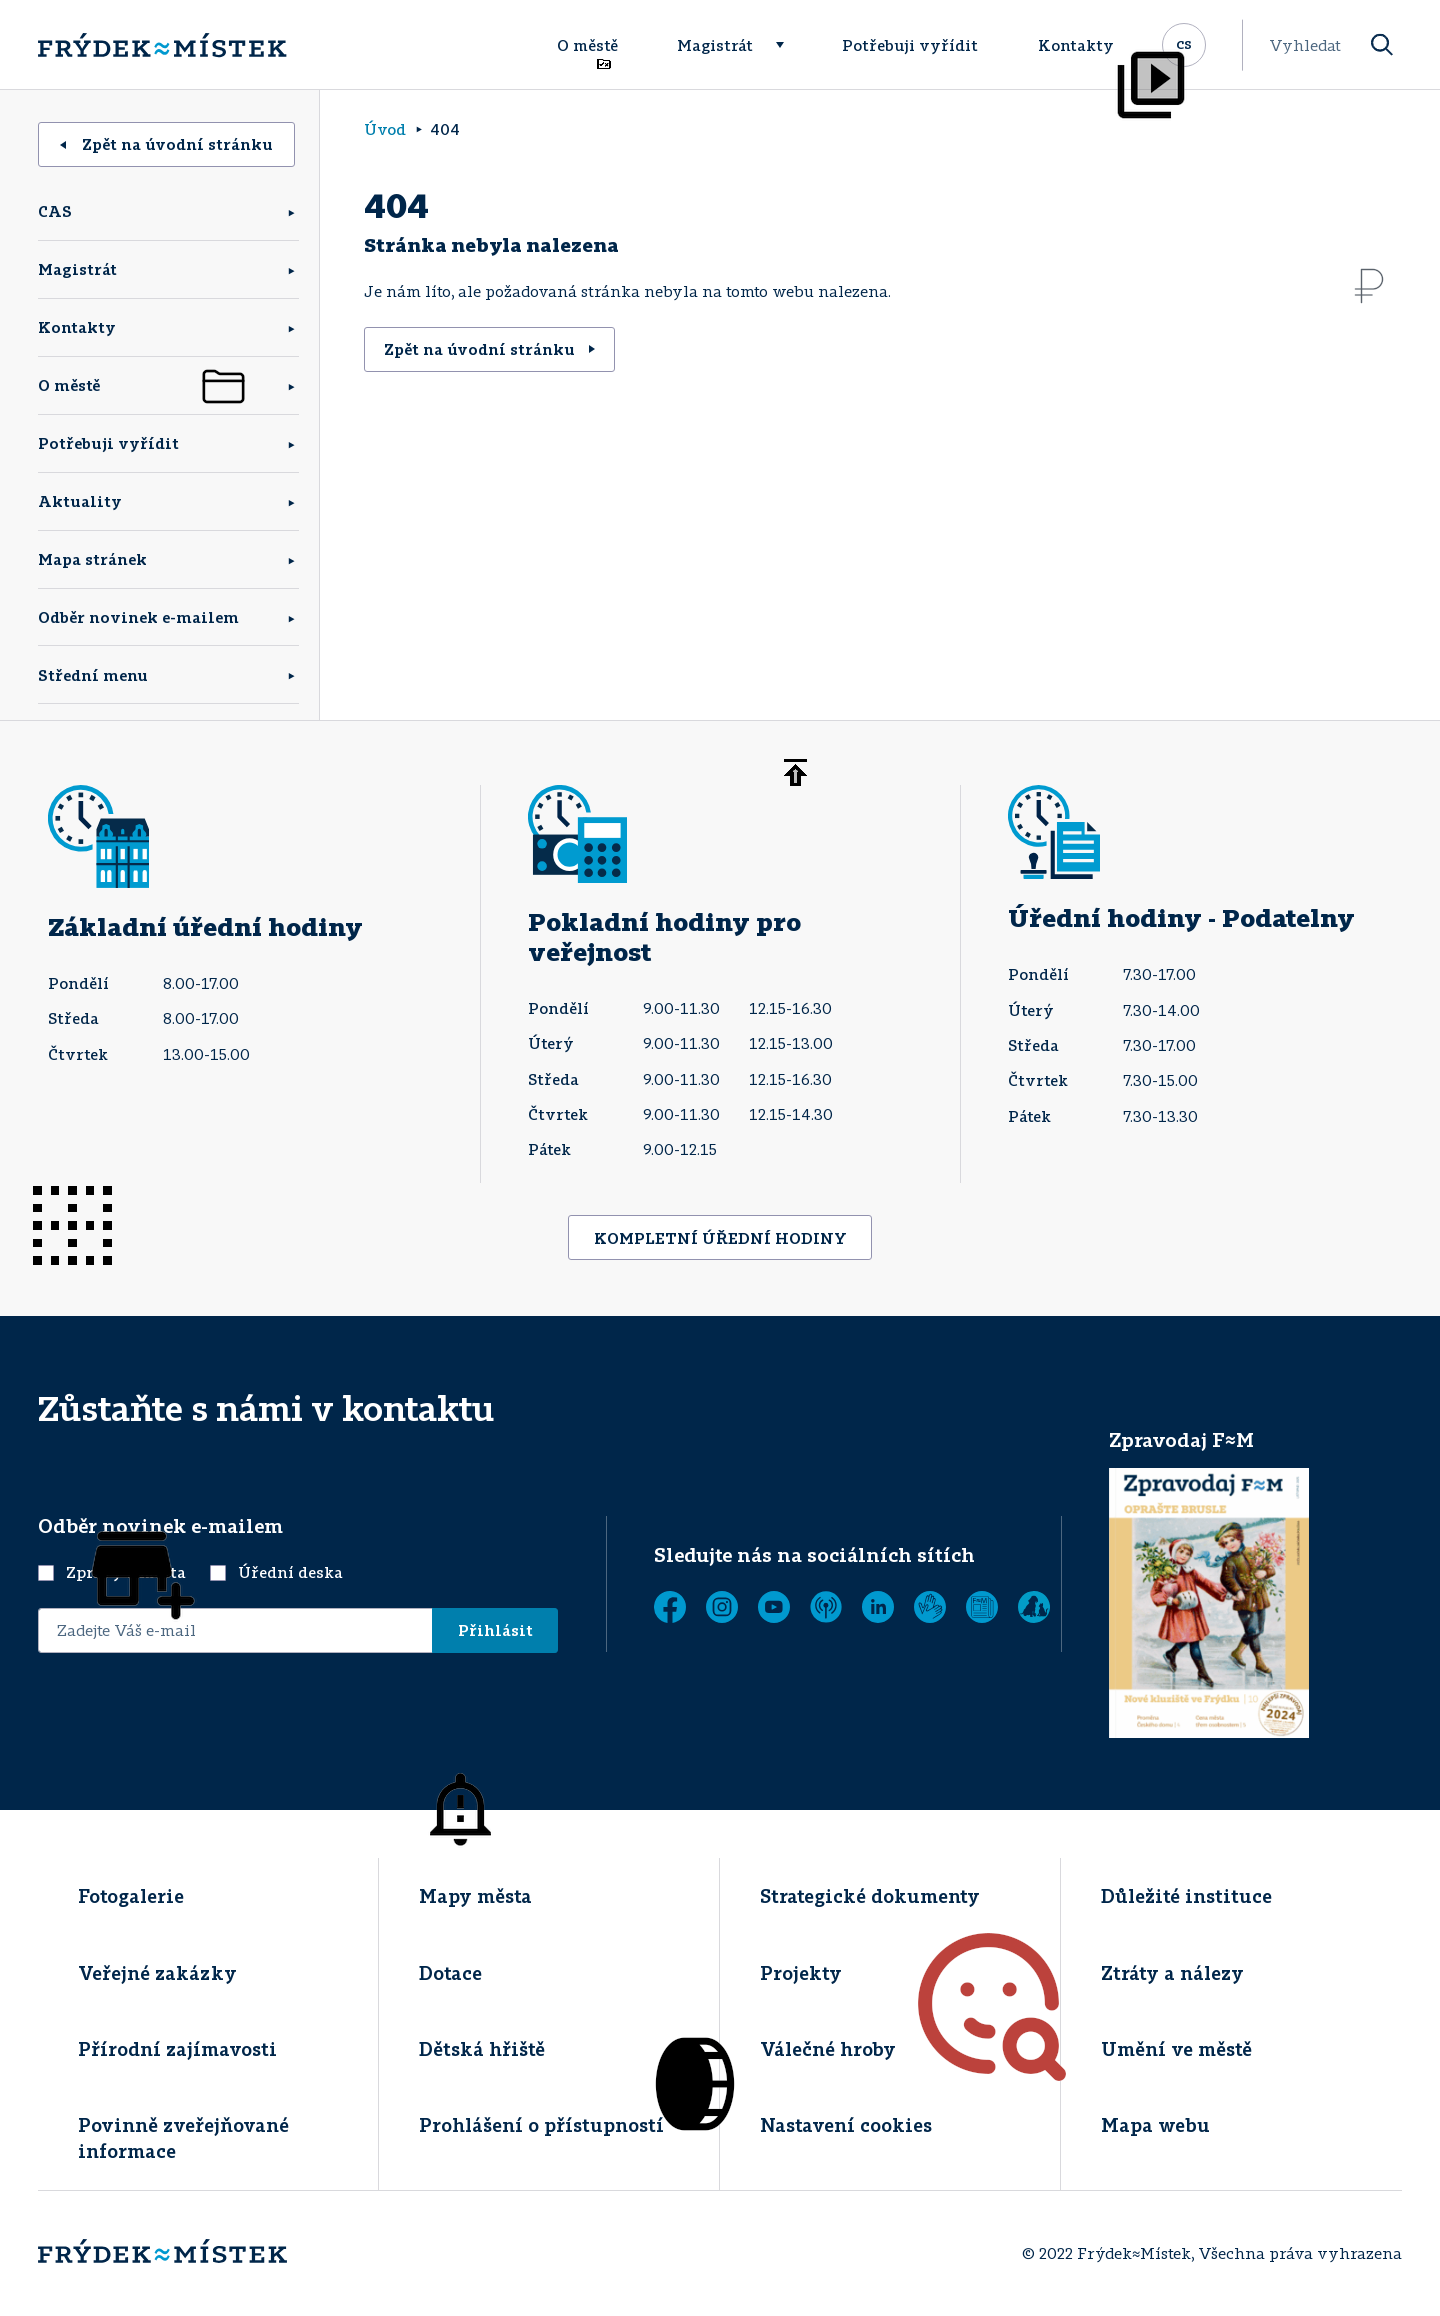 The height and width of the screenshot is (2316, 1440). Describe the element at coordinates (1151, 85) in the screenshot. I see `access your video library` at that location.